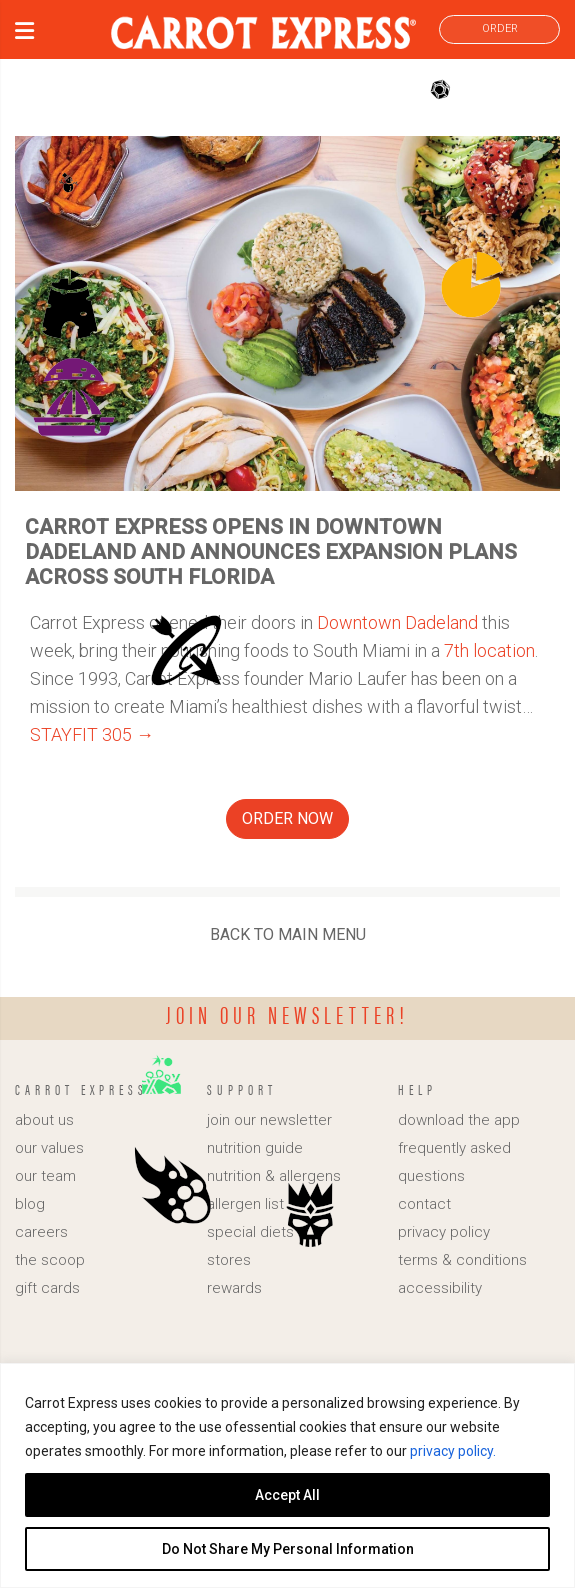 The image size is (575, 1588). Describe the element at coordinates (161, 1074) in the screenshot. I see `indicates a blocked or restricted area` at that location.